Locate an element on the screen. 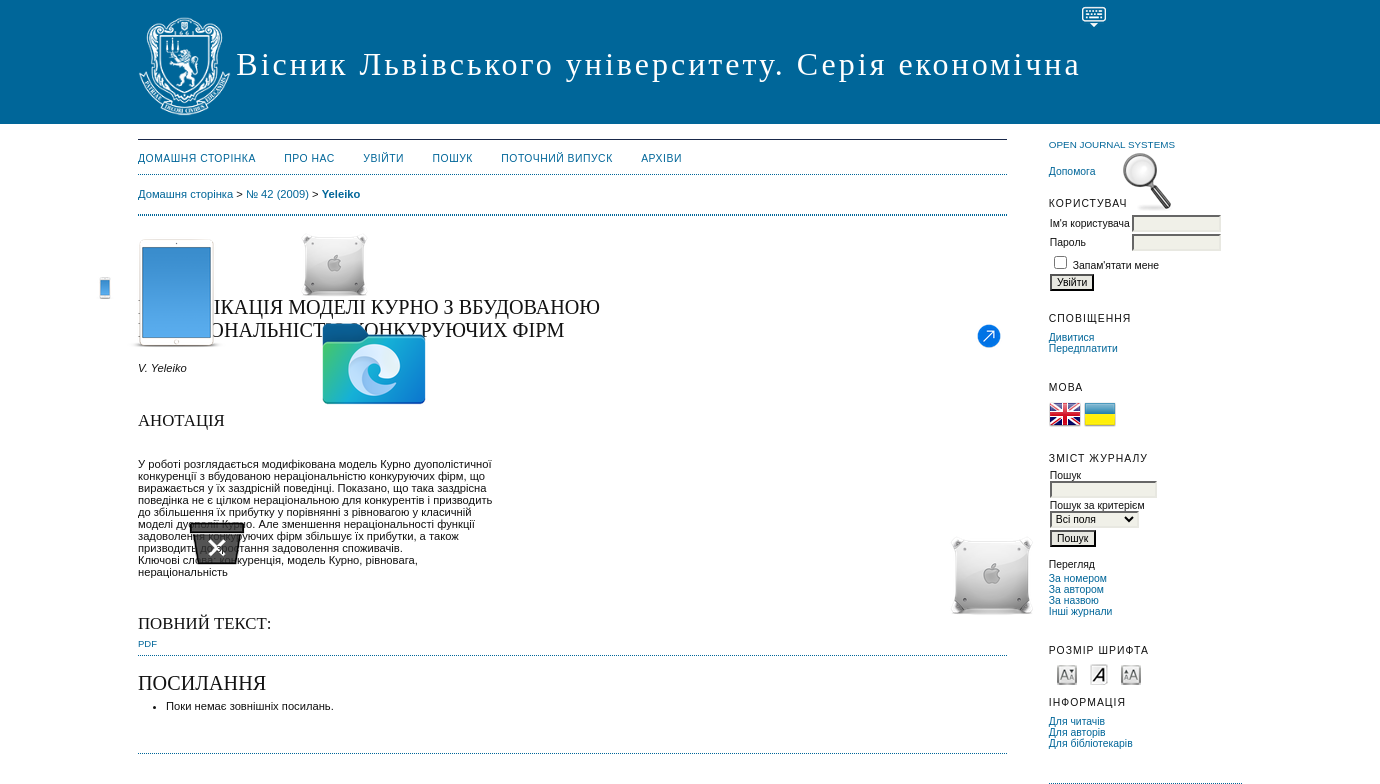 The image size is (1380, 784). indicates a power mac g4 quicksilver device is located at coordinates (334, 263).